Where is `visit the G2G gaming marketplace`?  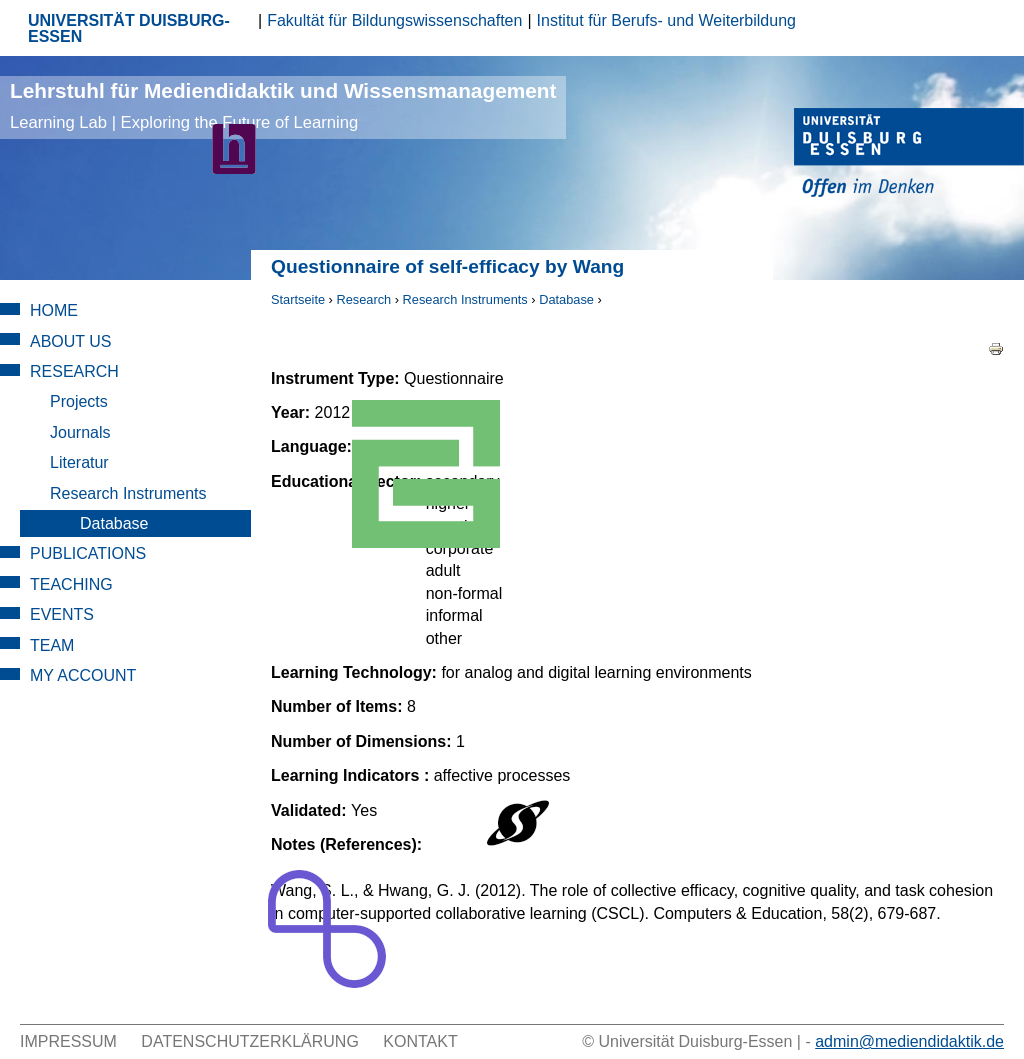 visit the G2G gaming marketplace is located at coordinates (426, 474).